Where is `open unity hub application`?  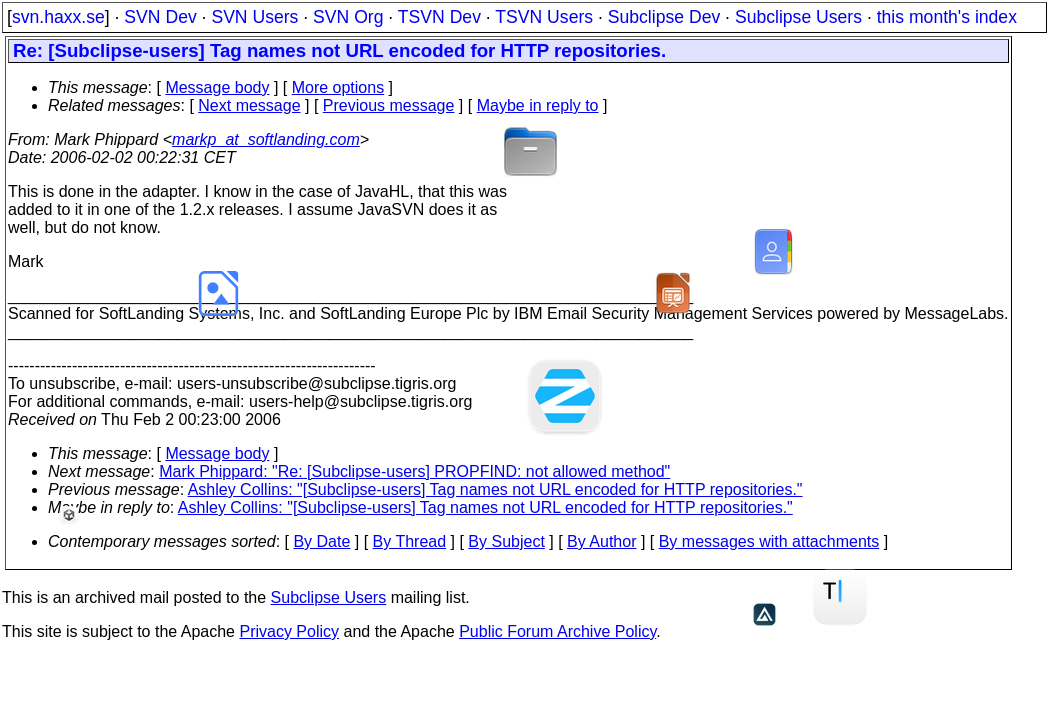 open unity hub application is located at coordinates (69, 515).